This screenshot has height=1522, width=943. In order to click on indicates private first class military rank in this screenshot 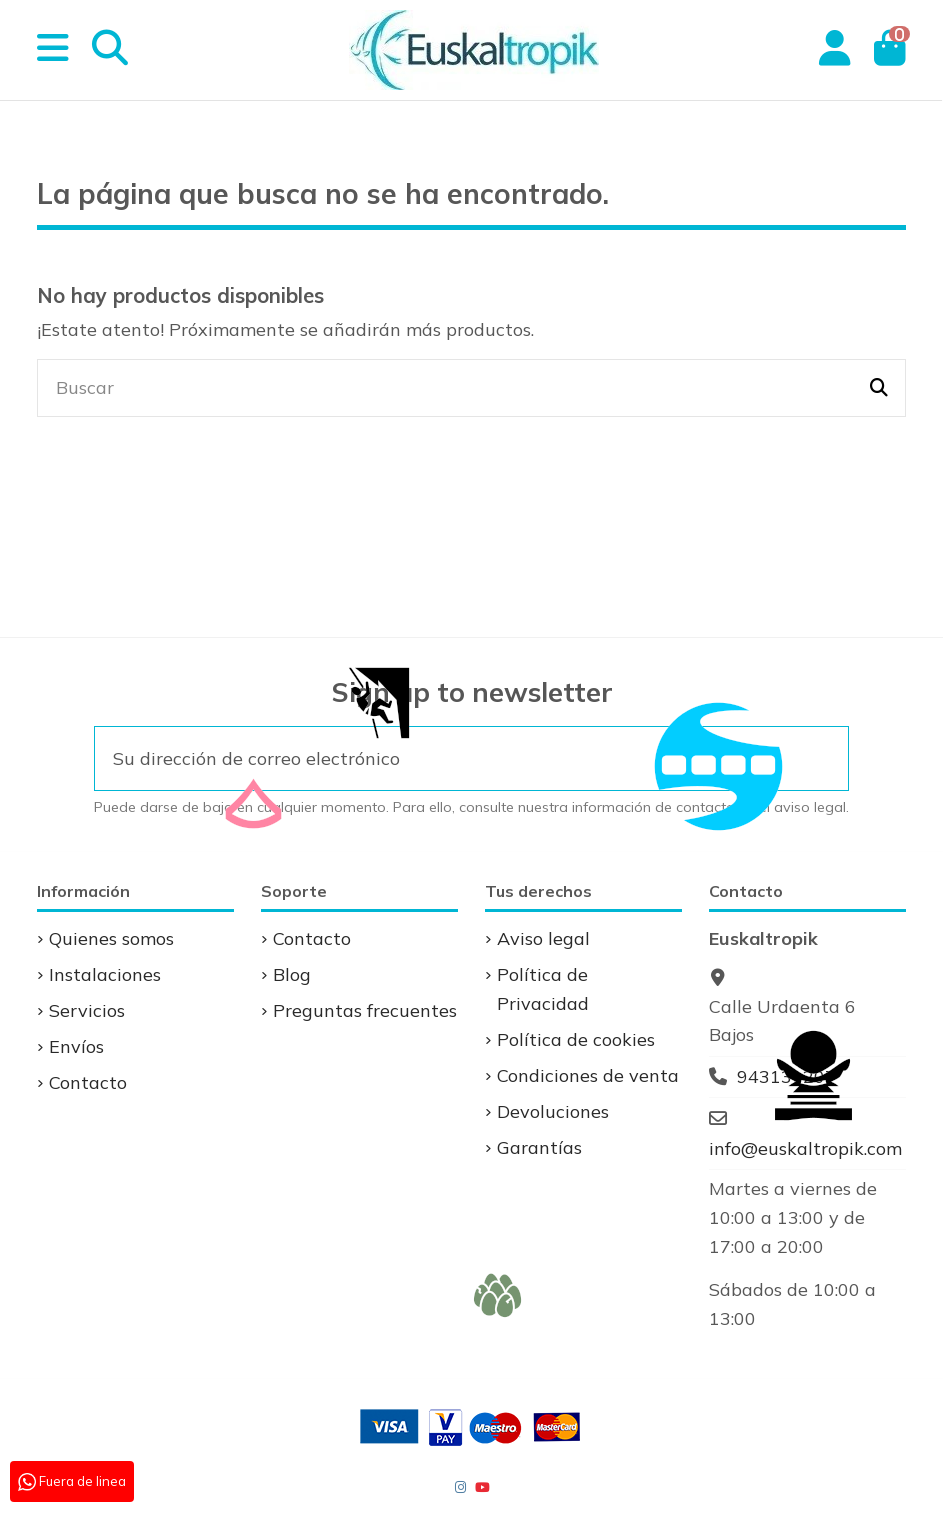, I will do `click(253, 803)`.